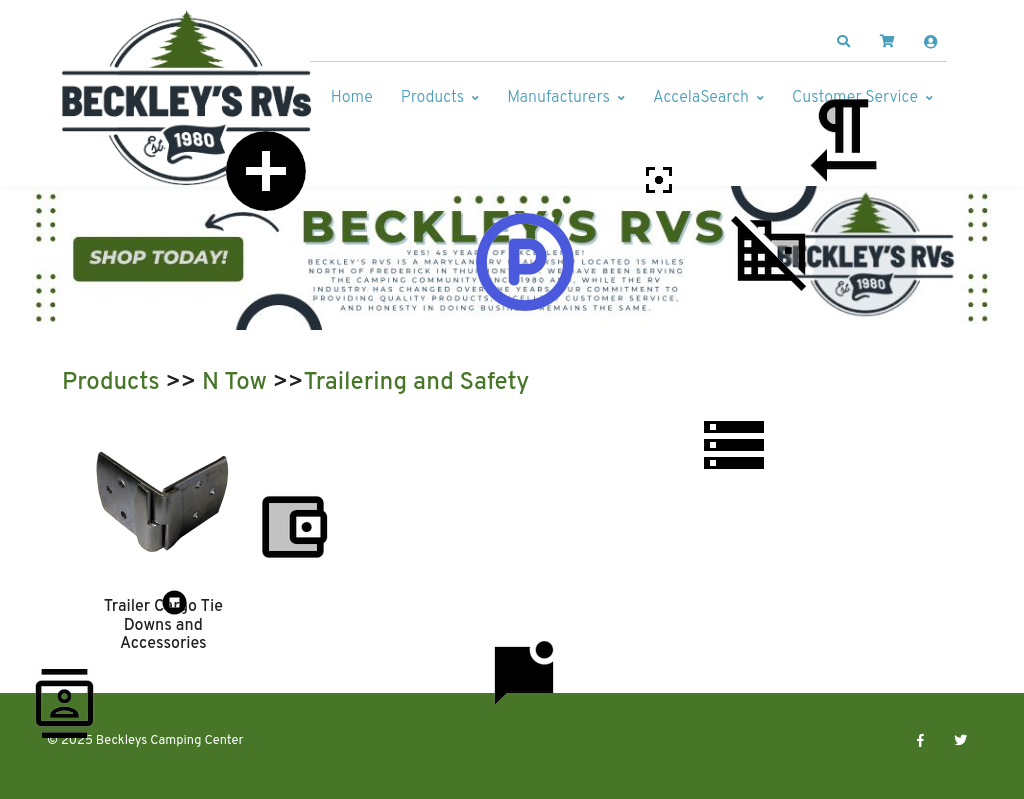 This screenshot has height=799, width=1024. I want to click on indicates parking availability or location, so click(525, 262).